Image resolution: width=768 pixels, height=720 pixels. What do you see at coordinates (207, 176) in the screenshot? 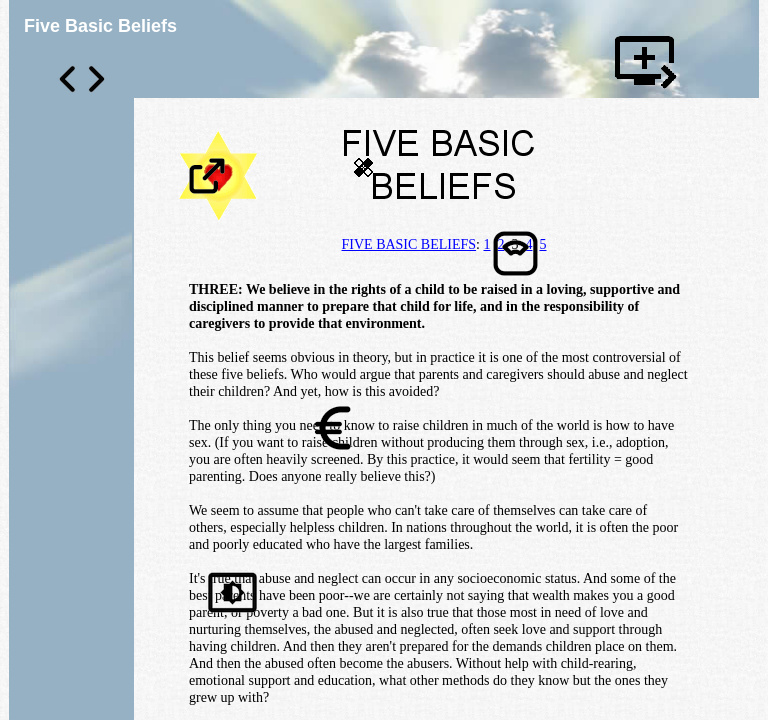
I see `open link in a new tab or window` at bounding box center [207, 176].